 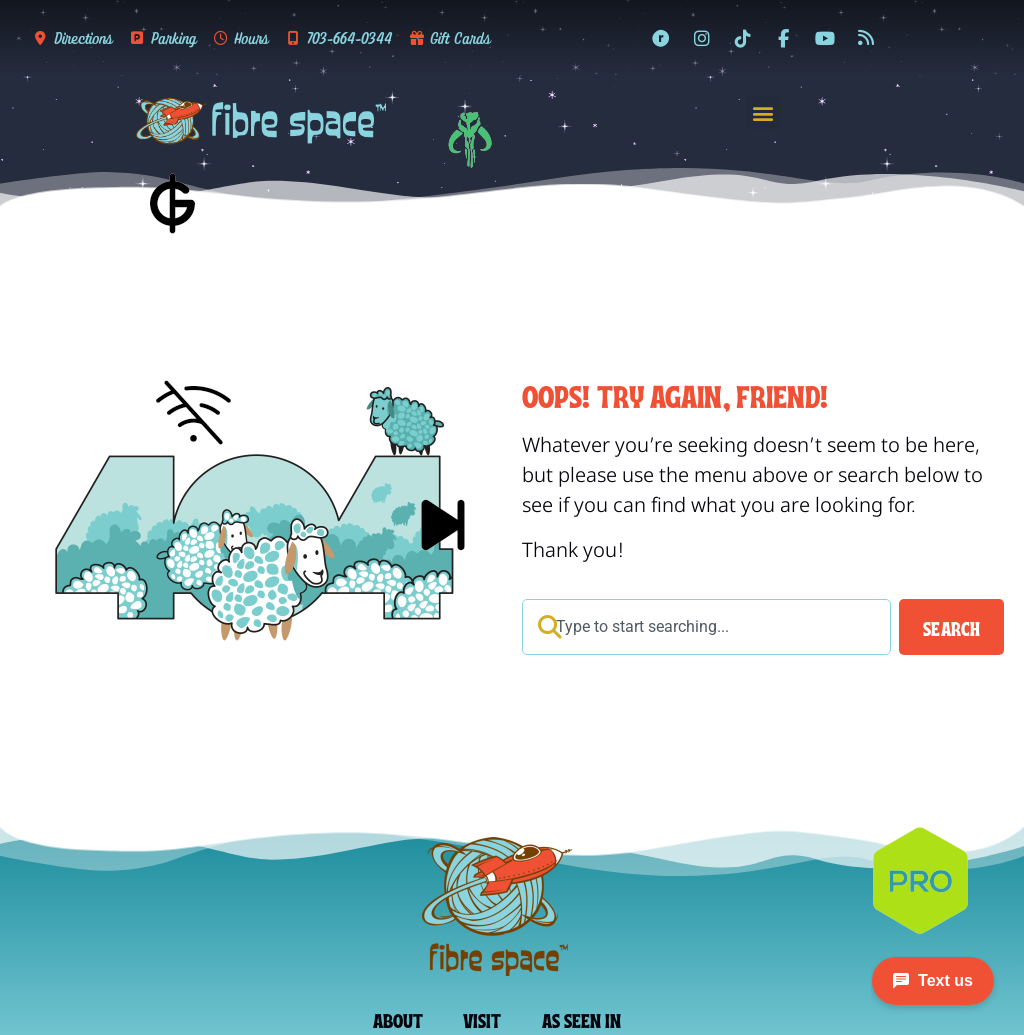 What do you see at coordinates (172, 203) in the screenshot?
I see `indicates paraguayan guaraní currency` at bounding box center [172, 203].